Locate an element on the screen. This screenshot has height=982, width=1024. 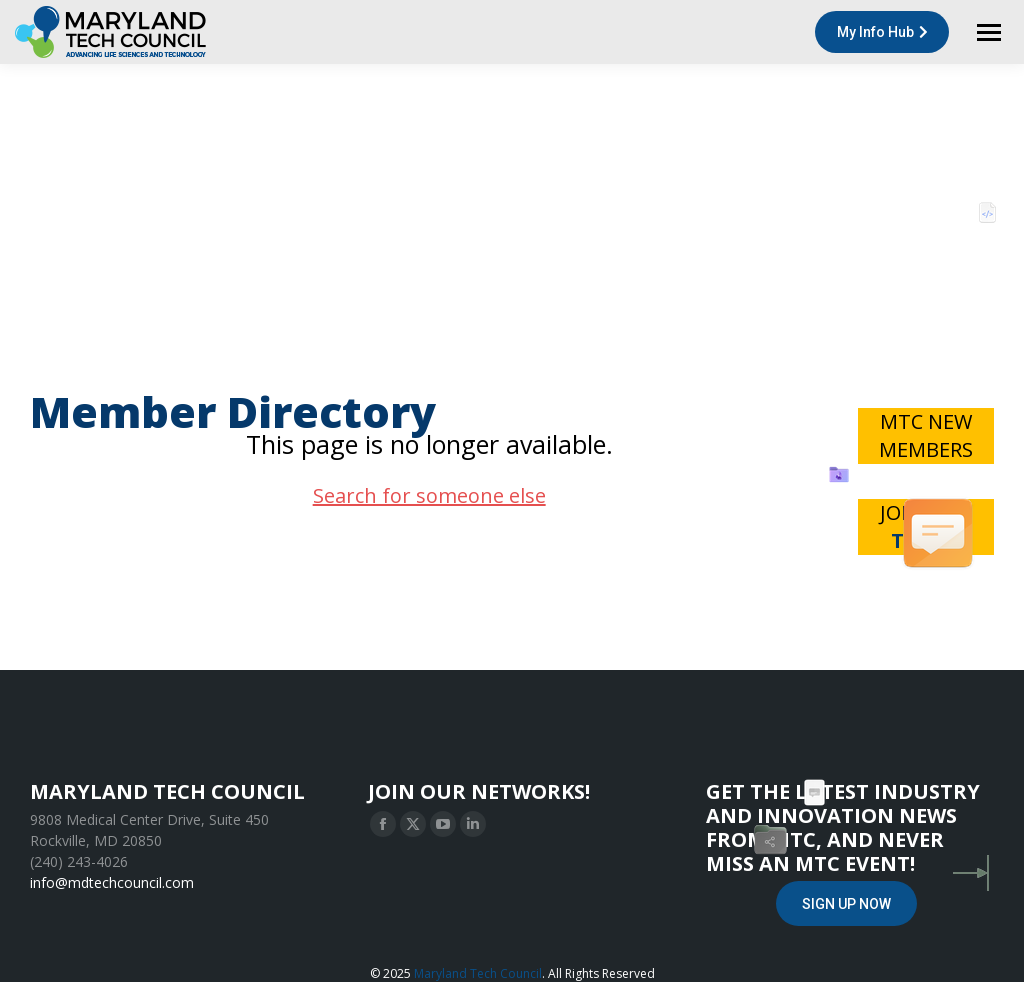
go to the last item in a list or sequence is located at coordinates (971, 873).